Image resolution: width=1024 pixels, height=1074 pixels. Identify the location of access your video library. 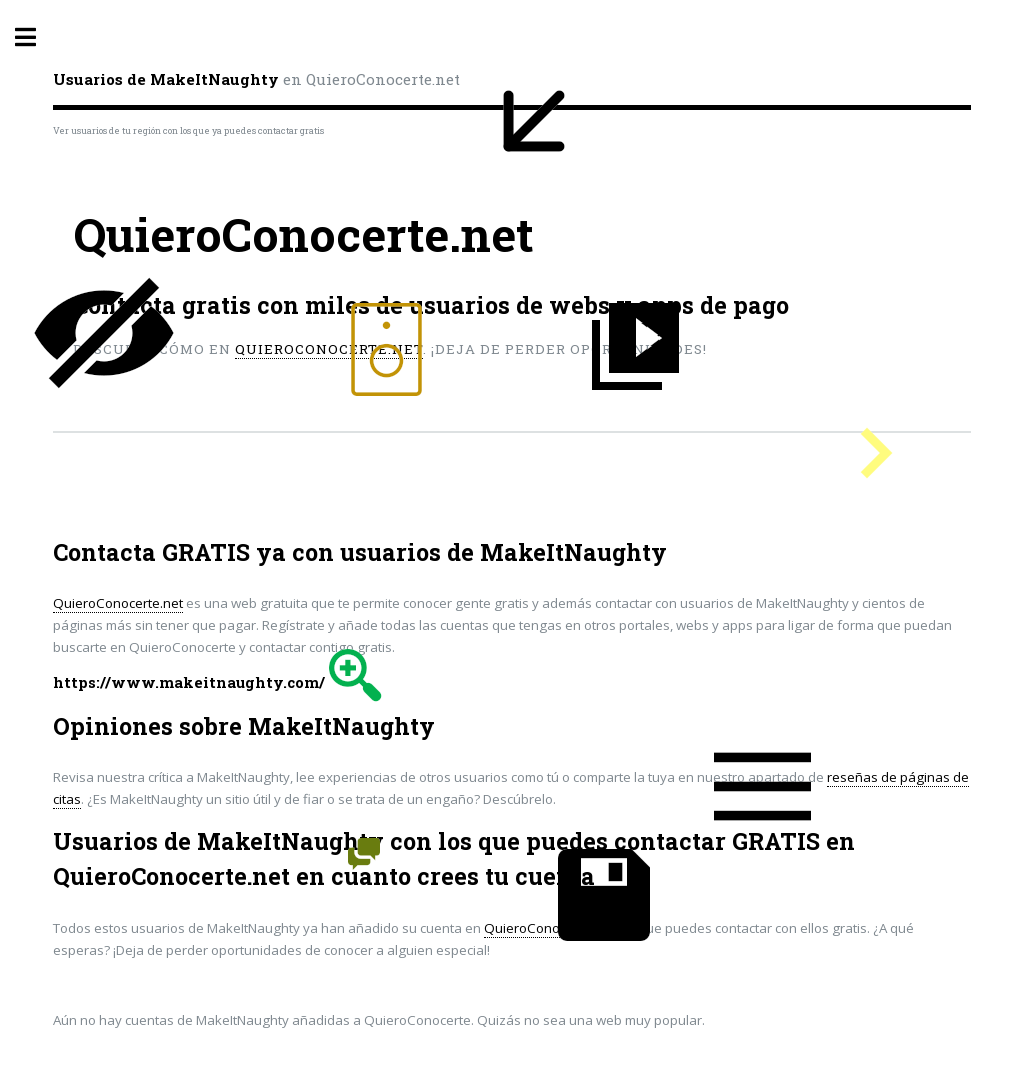
(635, 346).